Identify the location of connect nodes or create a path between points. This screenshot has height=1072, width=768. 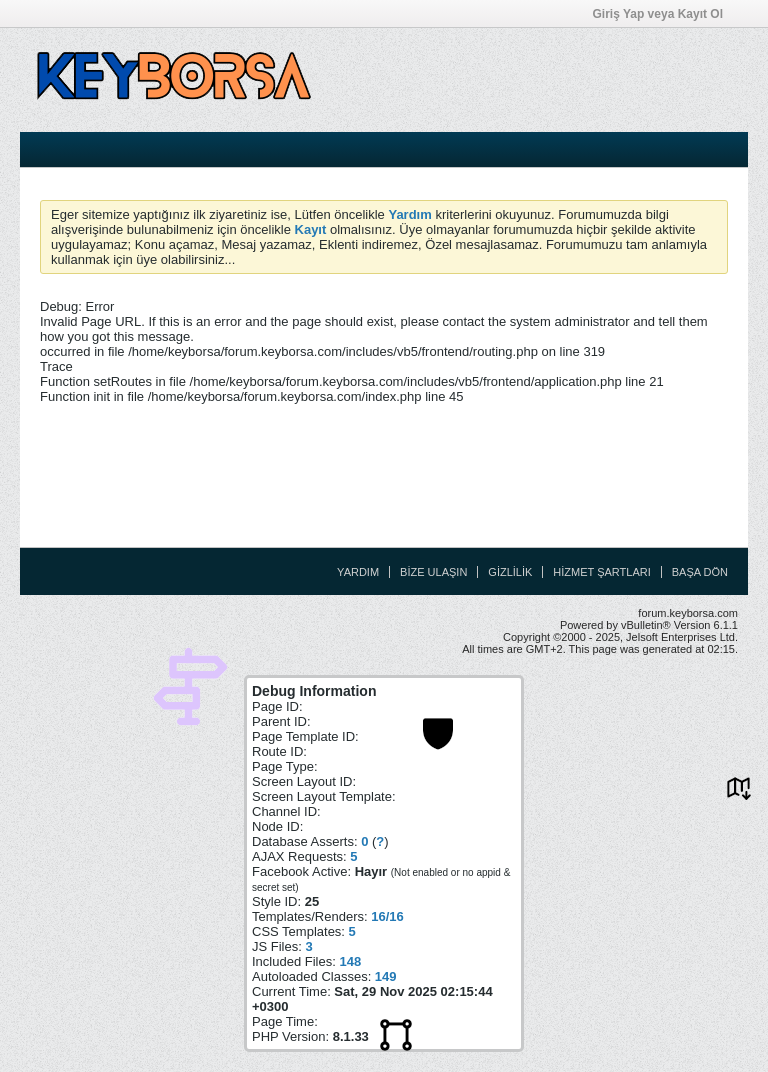
(396, 1035).